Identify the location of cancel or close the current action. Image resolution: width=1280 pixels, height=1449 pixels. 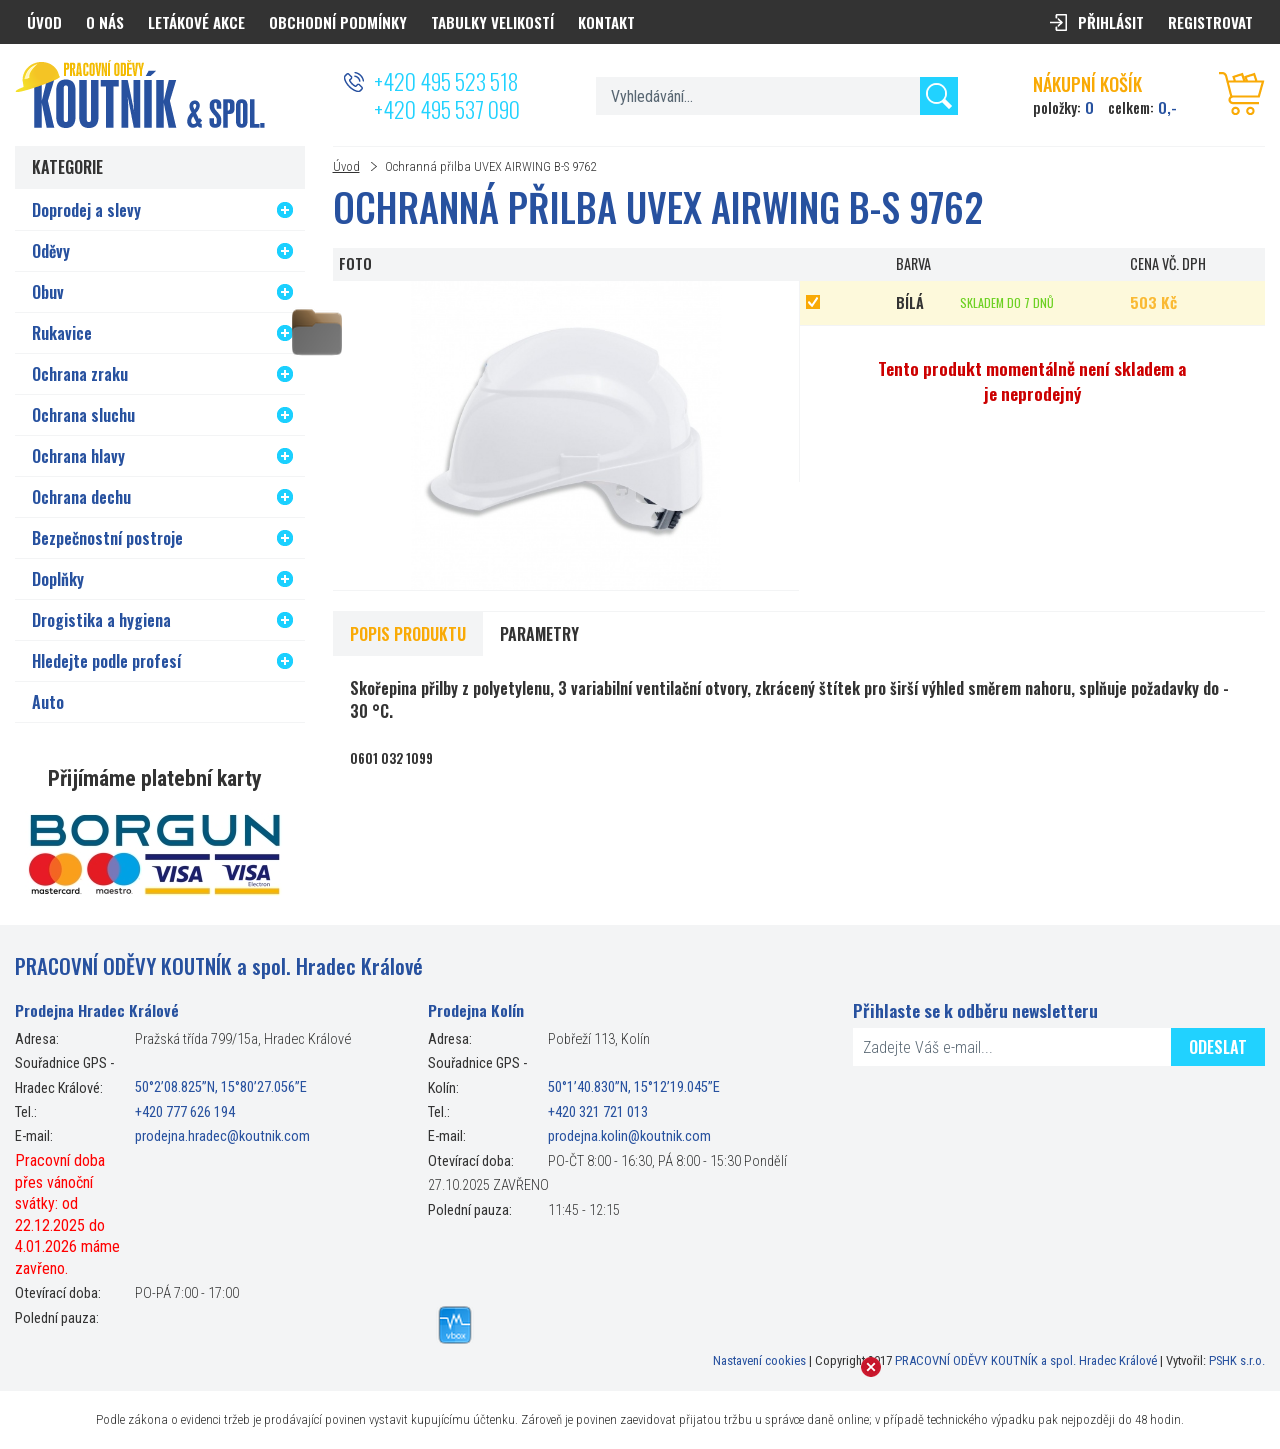
(871, 1367).